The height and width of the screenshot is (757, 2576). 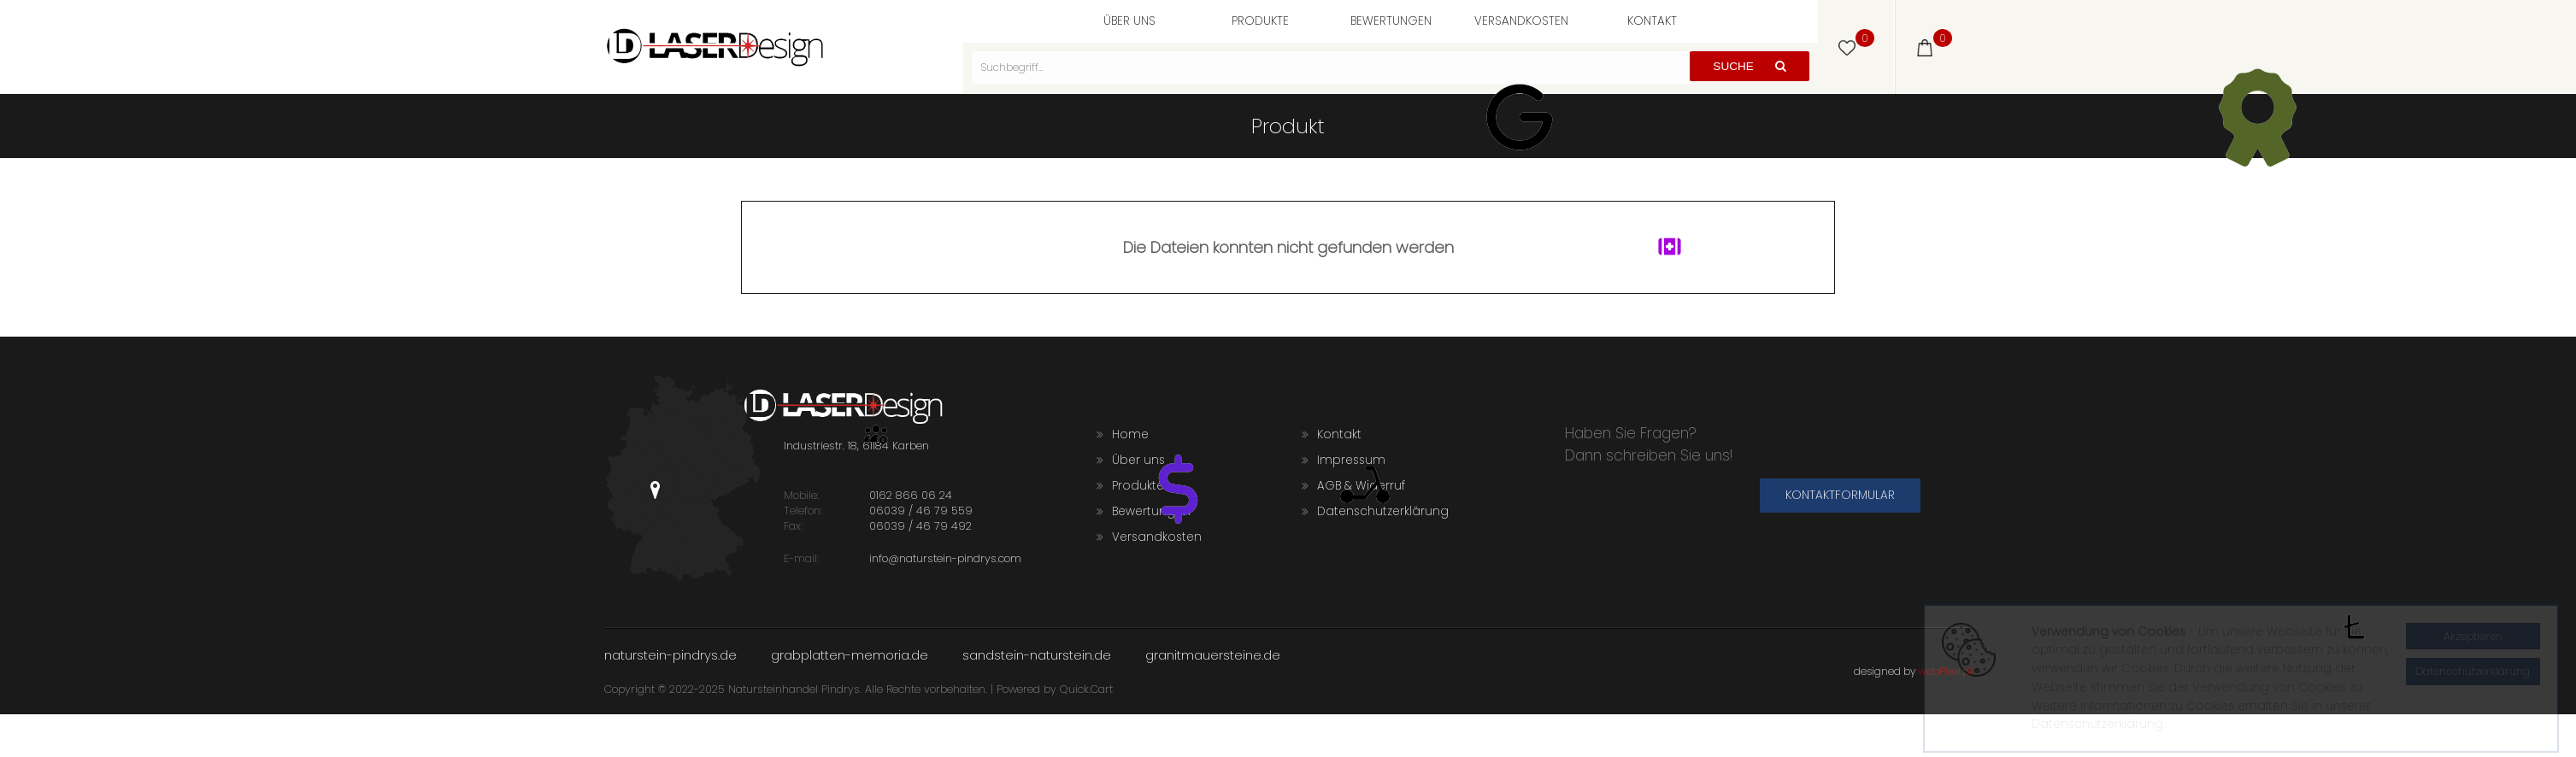 I want to click on view pricing or payment options, so click(x=1178, y=489).